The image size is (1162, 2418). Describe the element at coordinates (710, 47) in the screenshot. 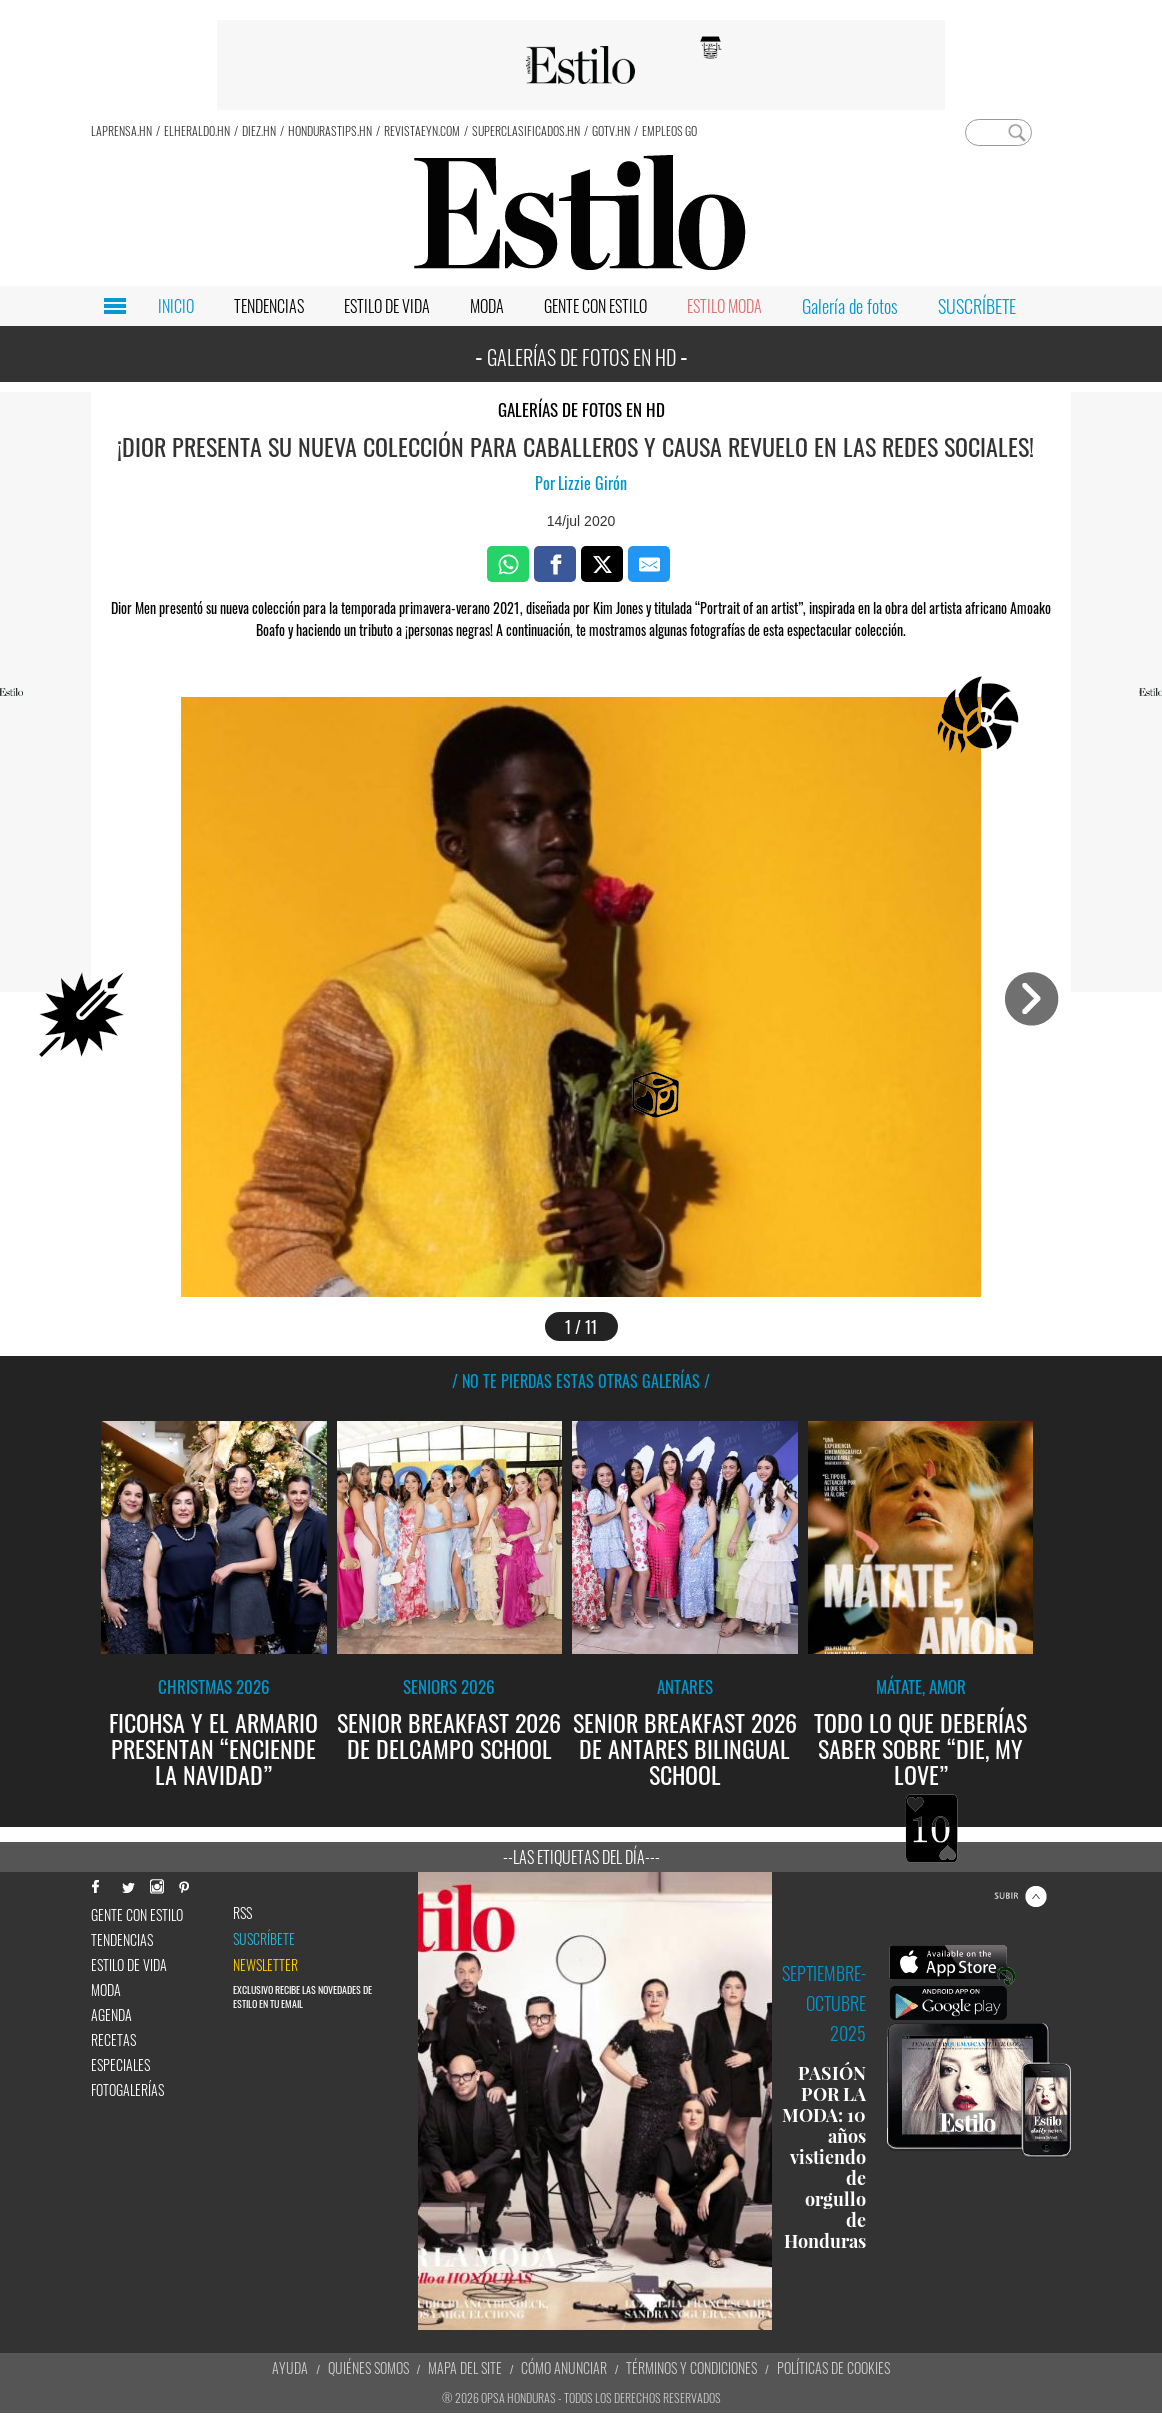

I see `access water or resource collection point` at that location.